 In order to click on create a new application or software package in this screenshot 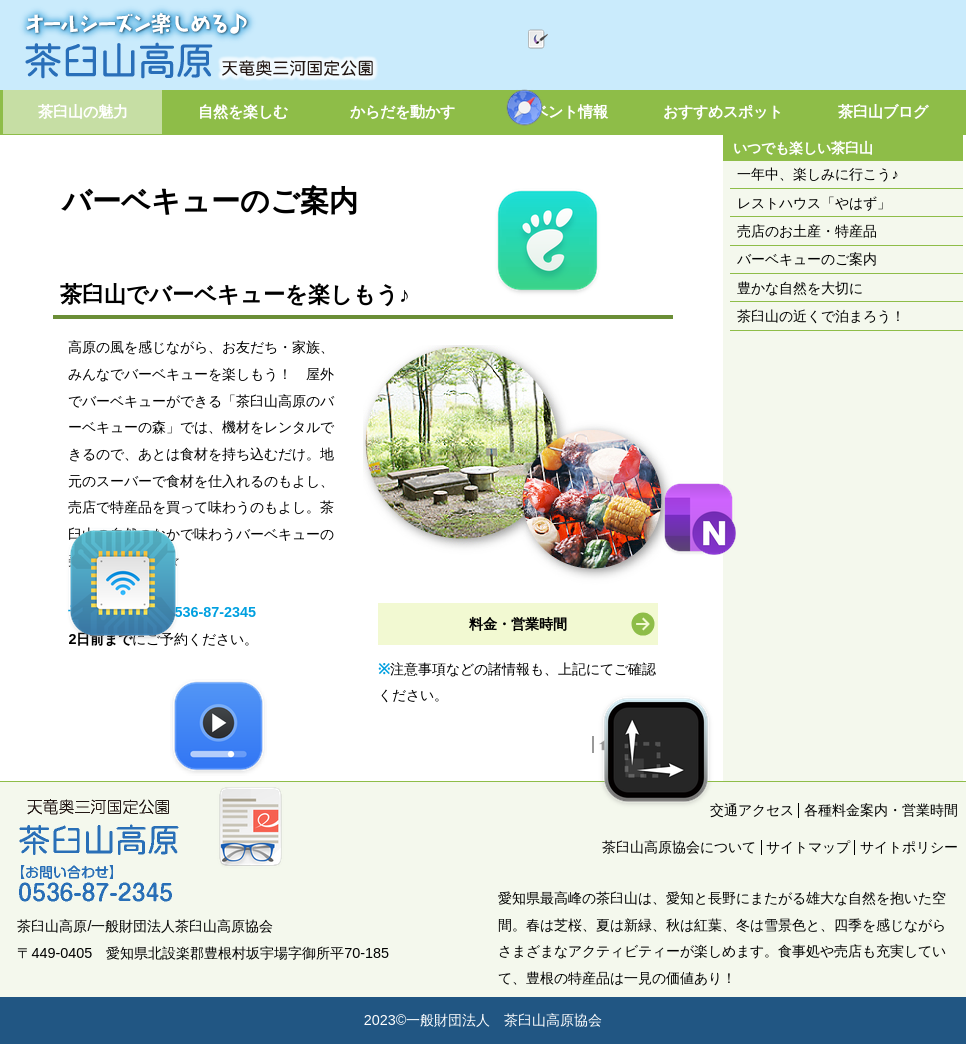, I will do `click(538, 39)`.